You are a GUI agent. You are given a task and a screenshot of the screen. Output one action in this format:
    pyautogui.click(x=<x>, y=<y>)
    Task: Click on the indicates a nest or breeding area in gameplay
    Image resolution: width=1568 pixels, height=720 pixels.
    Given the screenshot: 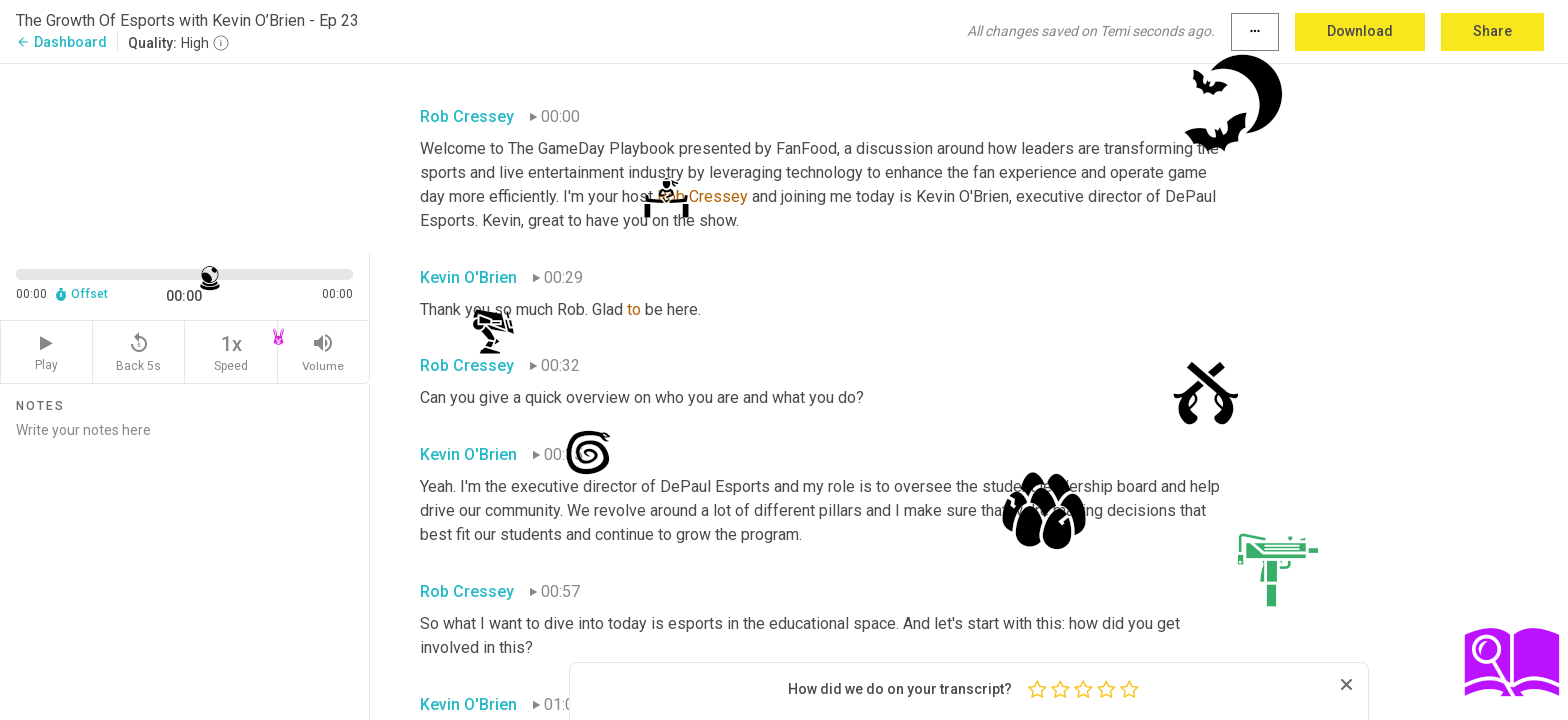 What is the action you would take?
    pyautogui.click(x=1044, y=511)
    